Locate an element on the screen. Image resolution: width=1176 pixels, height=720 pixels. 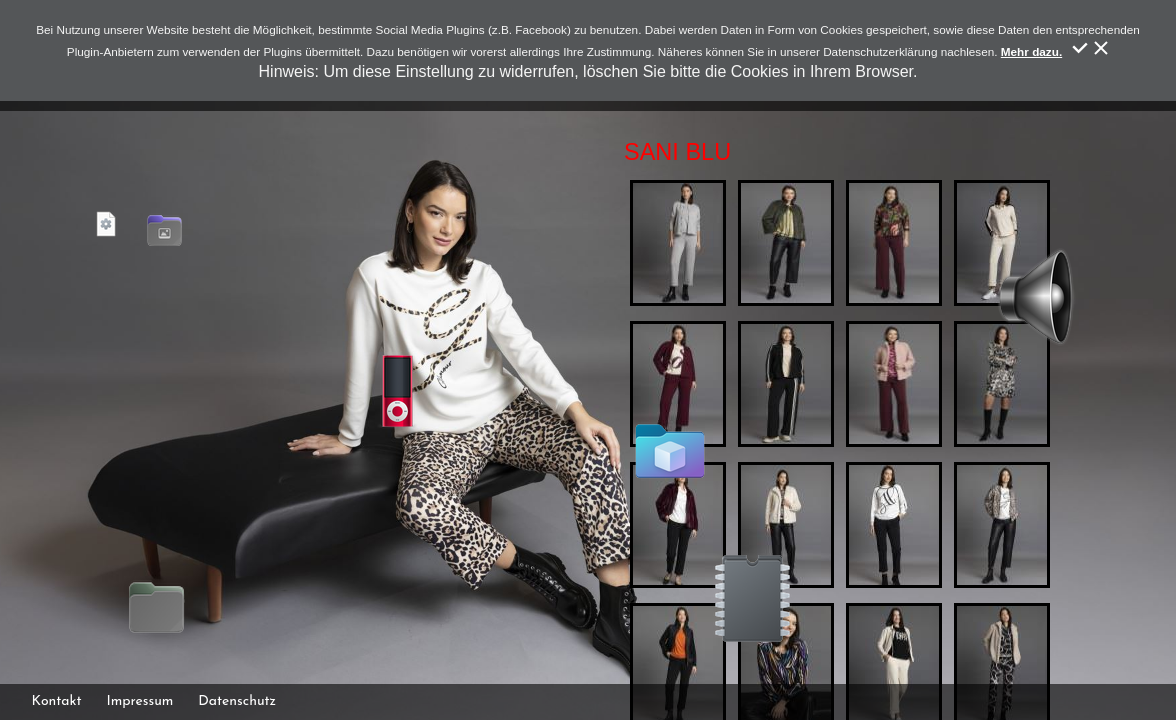
open configuration file settings is located at coordinates (106, 224).